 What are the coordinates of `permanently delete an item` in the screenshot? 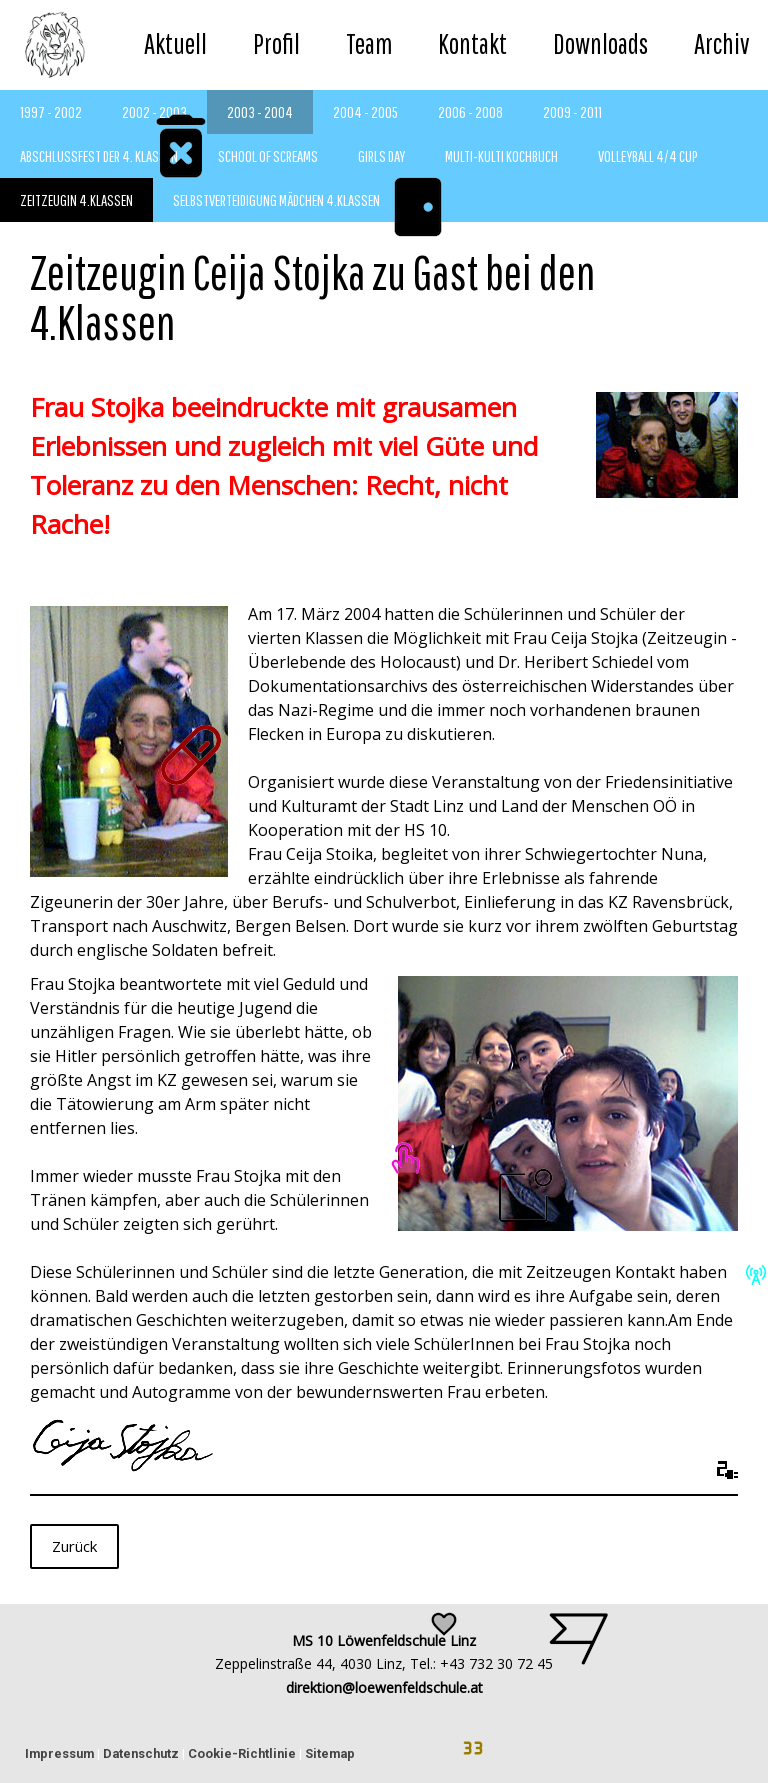 It's located at (181, 146).